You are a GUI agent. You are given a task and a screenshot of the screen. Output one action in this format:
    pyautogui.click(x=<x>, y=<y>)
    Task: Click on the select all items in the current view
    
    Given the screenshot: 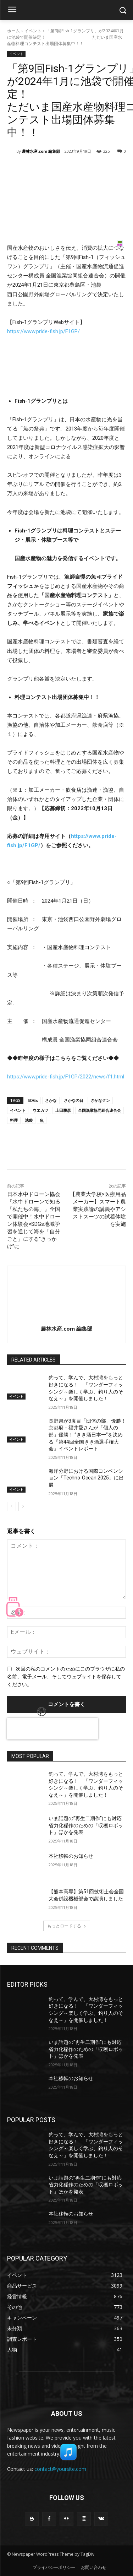 What is the action you would take?
    pyautogui.click(x=120, y=243)
    